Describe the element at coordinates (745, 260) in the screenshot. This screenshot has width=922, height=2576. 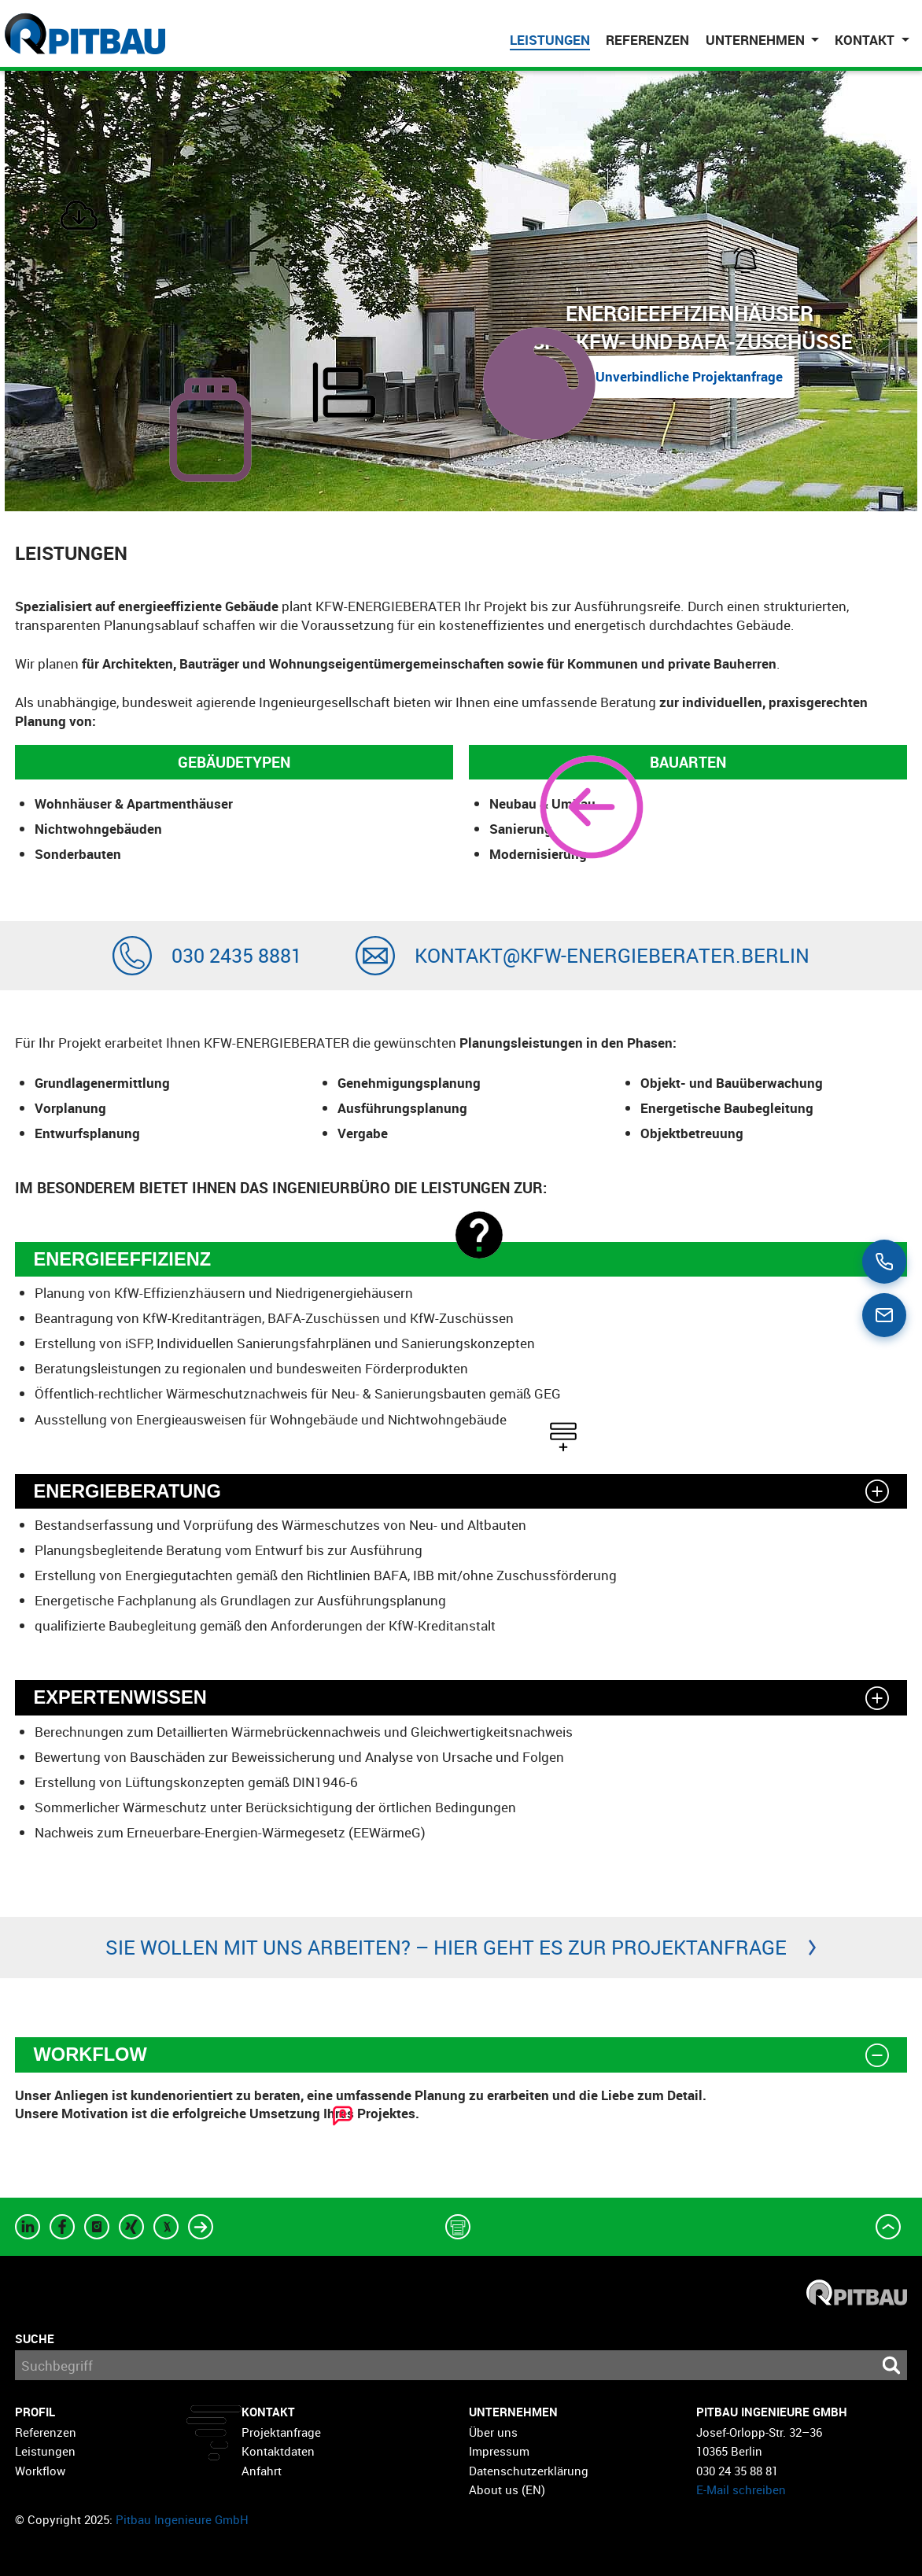
I see `indicates new notifications or alerts` at that location.